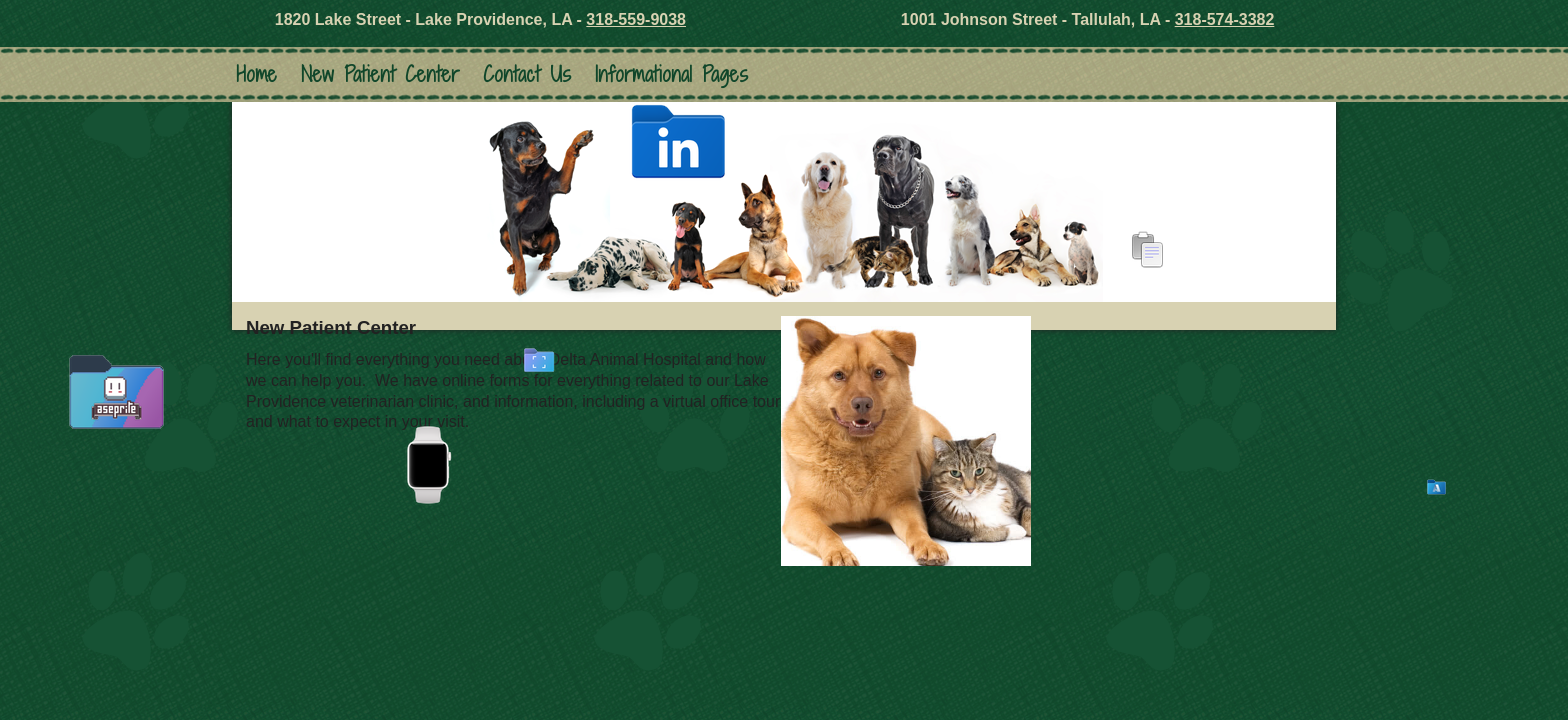 Image resolution: width=1568 pixels, height=720 pixels. What do you see at coordinates (539, 361) in the screenshot?
I see `open screenshots folder` at bounding box center [539, 361].